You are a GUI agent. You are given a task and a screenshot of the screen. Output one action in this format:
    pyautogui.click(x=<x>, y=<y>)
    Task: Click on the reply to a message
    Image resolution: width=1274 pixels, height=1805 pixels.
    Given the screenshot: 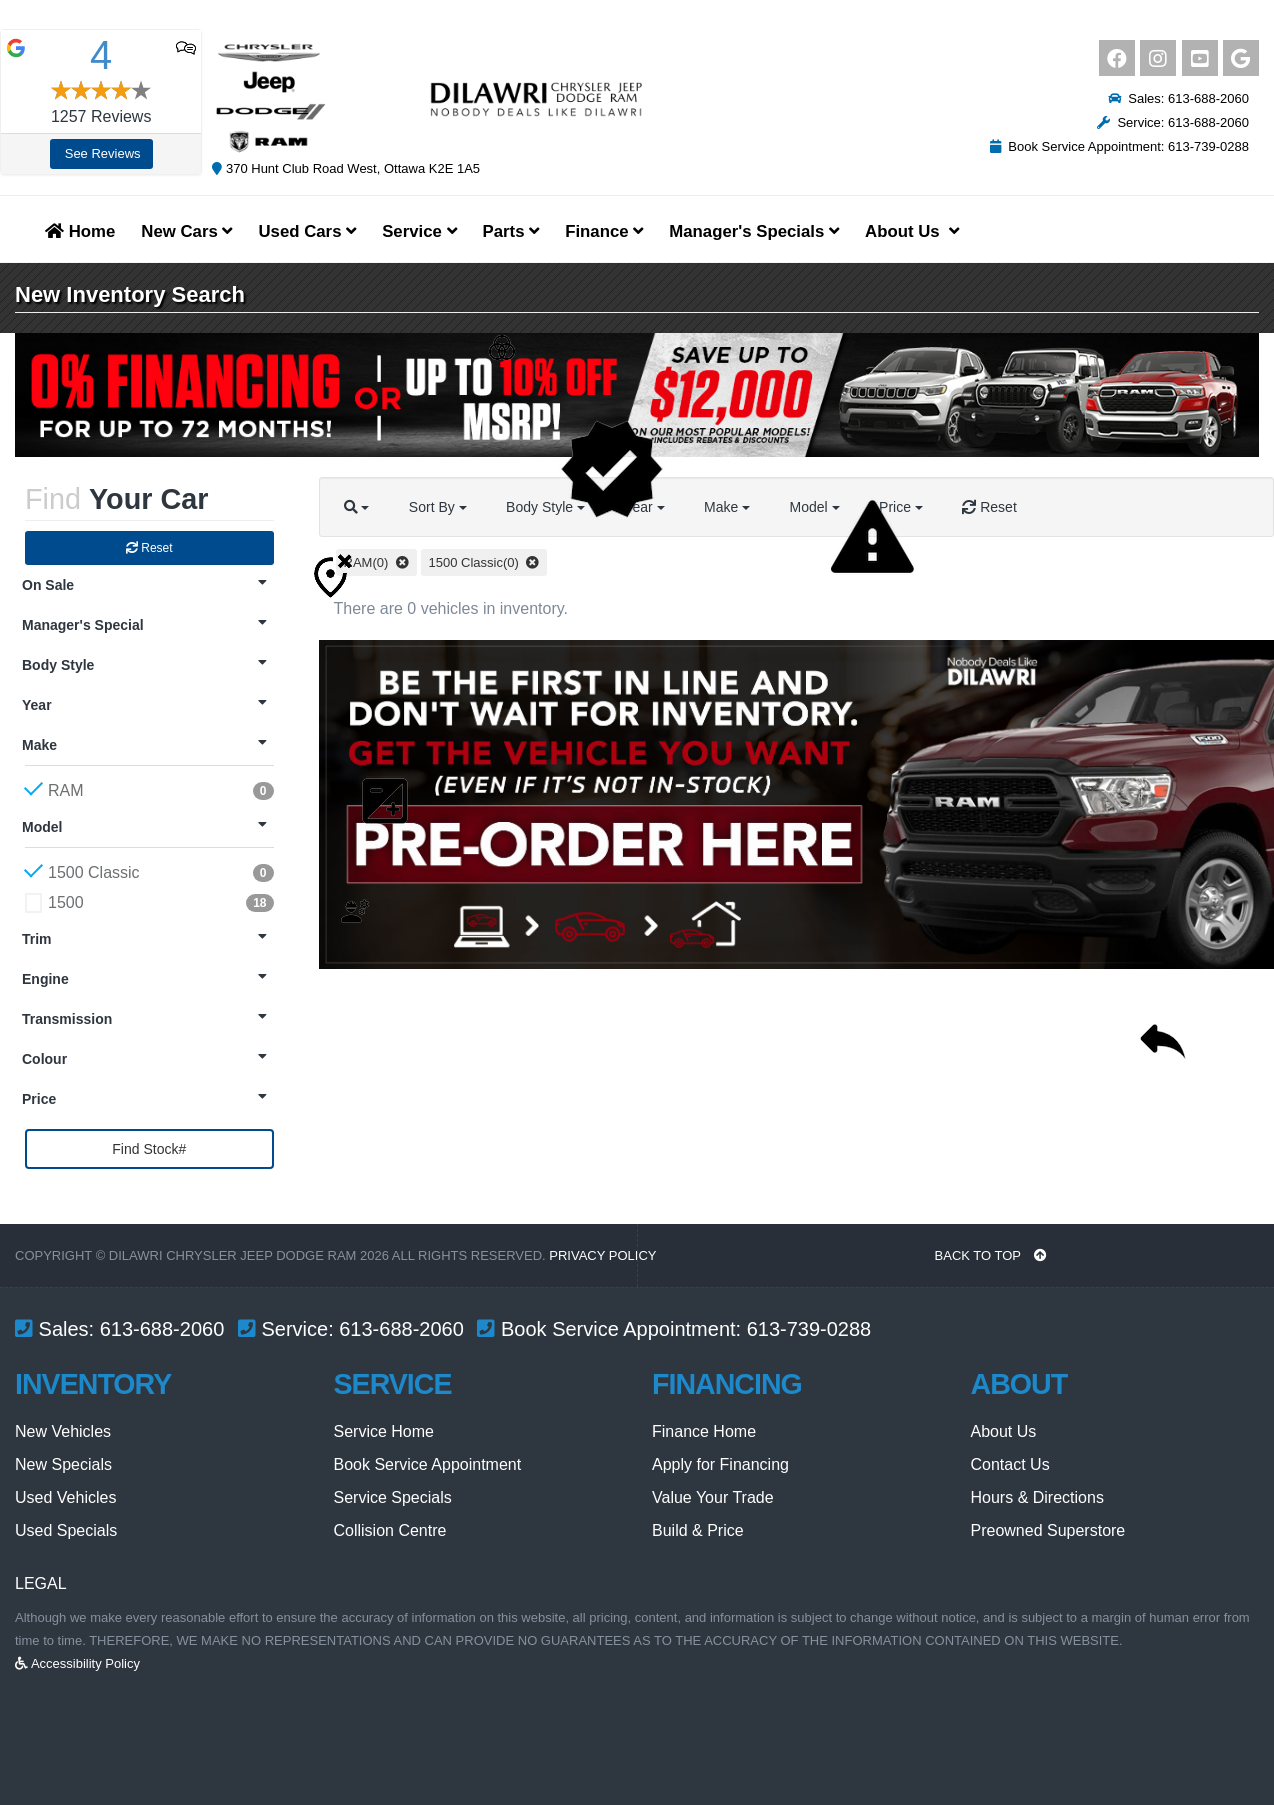 What is the action you would take?
    pyautogui.click(x=1162, y=1038)
    